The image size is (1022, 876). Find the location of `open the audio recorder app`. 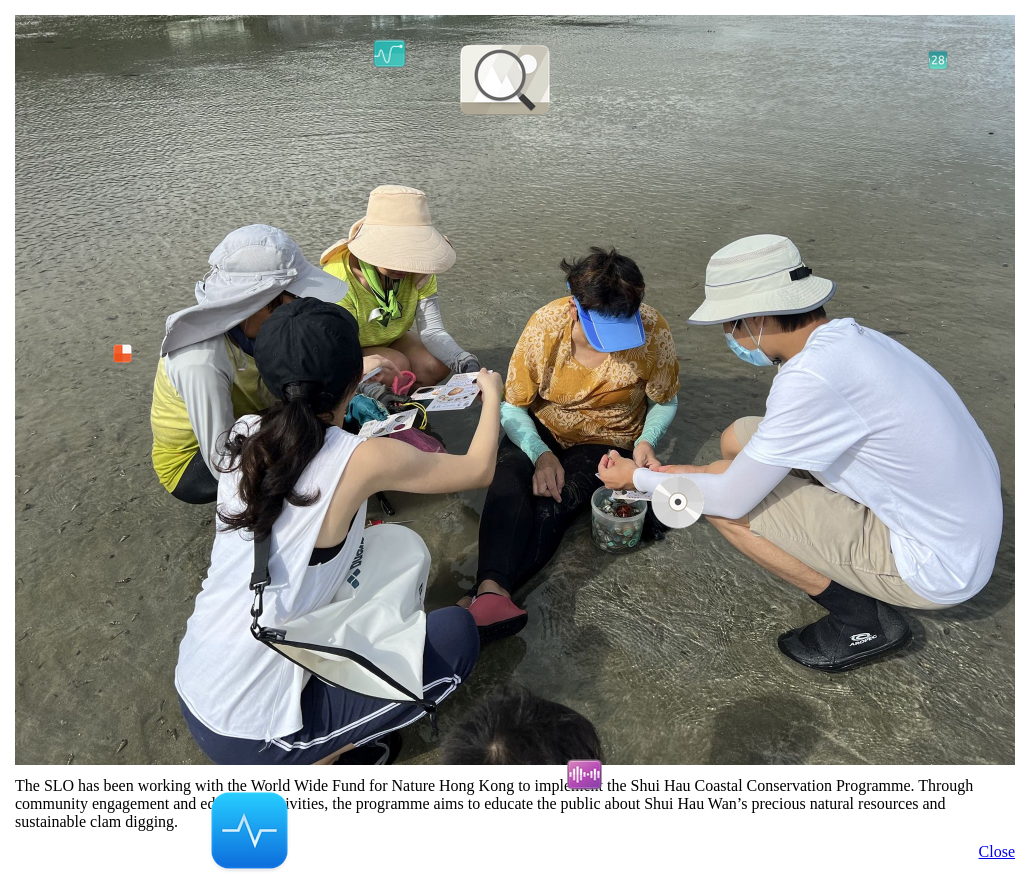

open the audio recorder app is located at coordinates (584, 774).